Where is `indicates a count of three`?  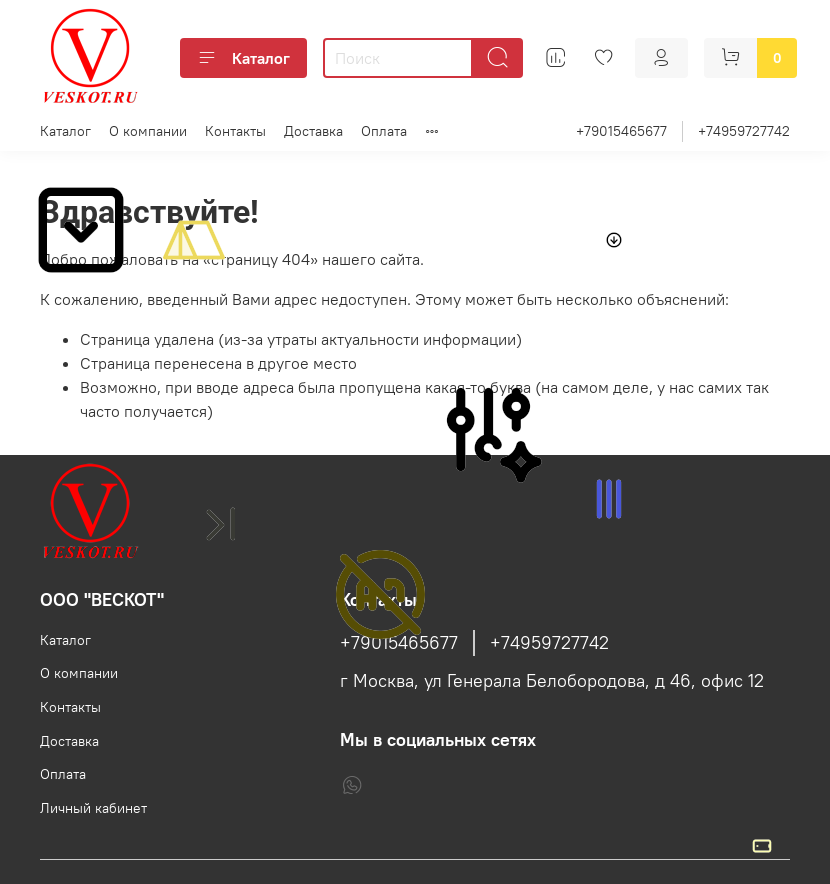 indicates a count of three is located at coordinates (609, 499).